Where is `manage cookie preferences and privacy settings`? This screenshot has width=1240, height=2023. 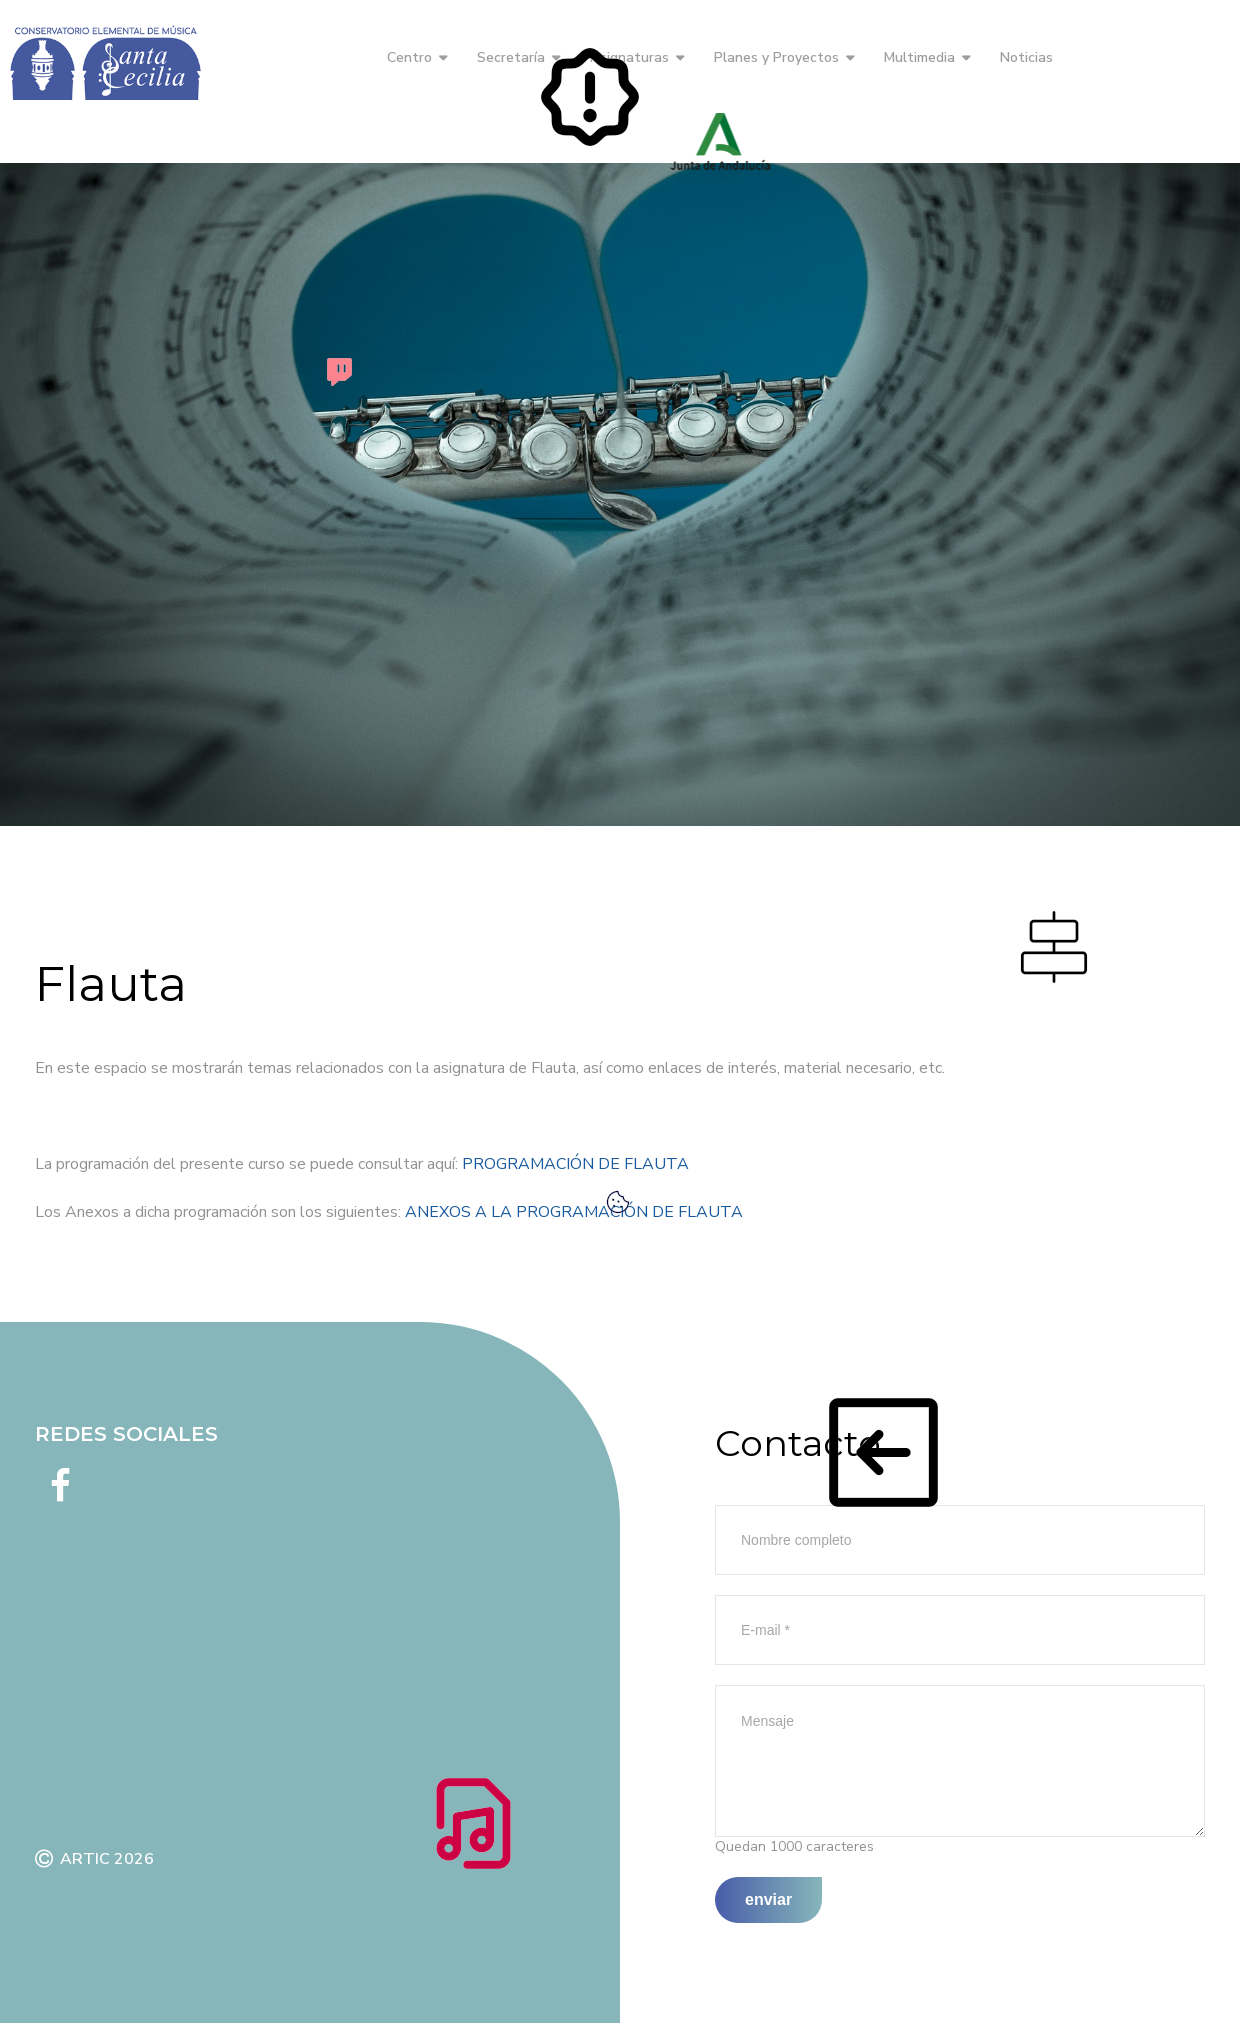 manage cookie preferences and privacy settings is located at coordinates (618, 1202).